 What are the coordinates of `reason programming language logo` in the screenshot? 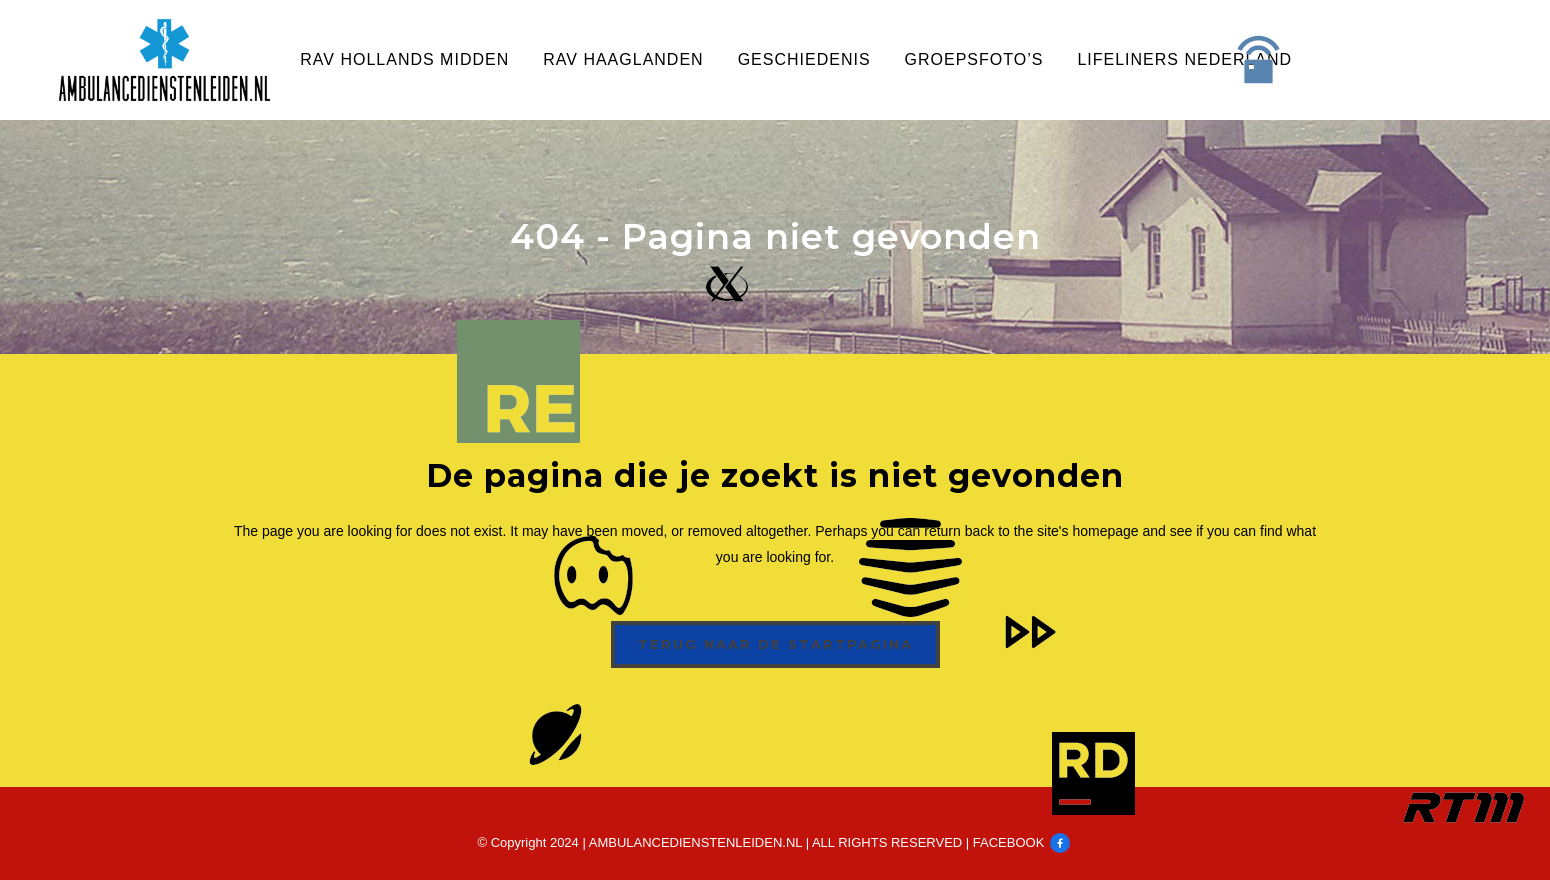 It's located at (518, 381).